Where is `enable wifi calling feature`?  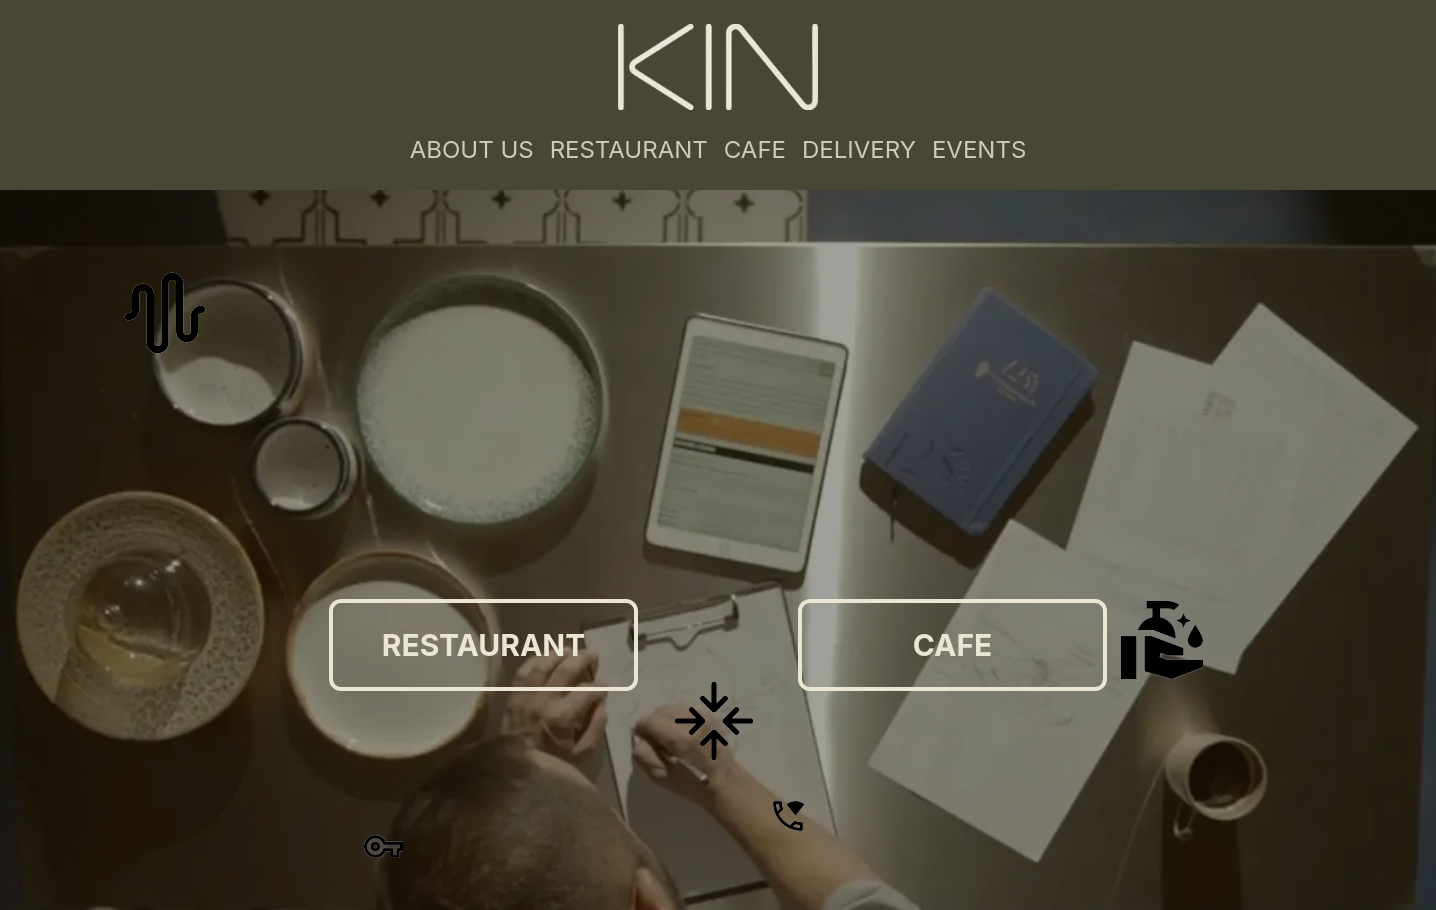
enable wifi calling feature is located at coordinates (788, 816).